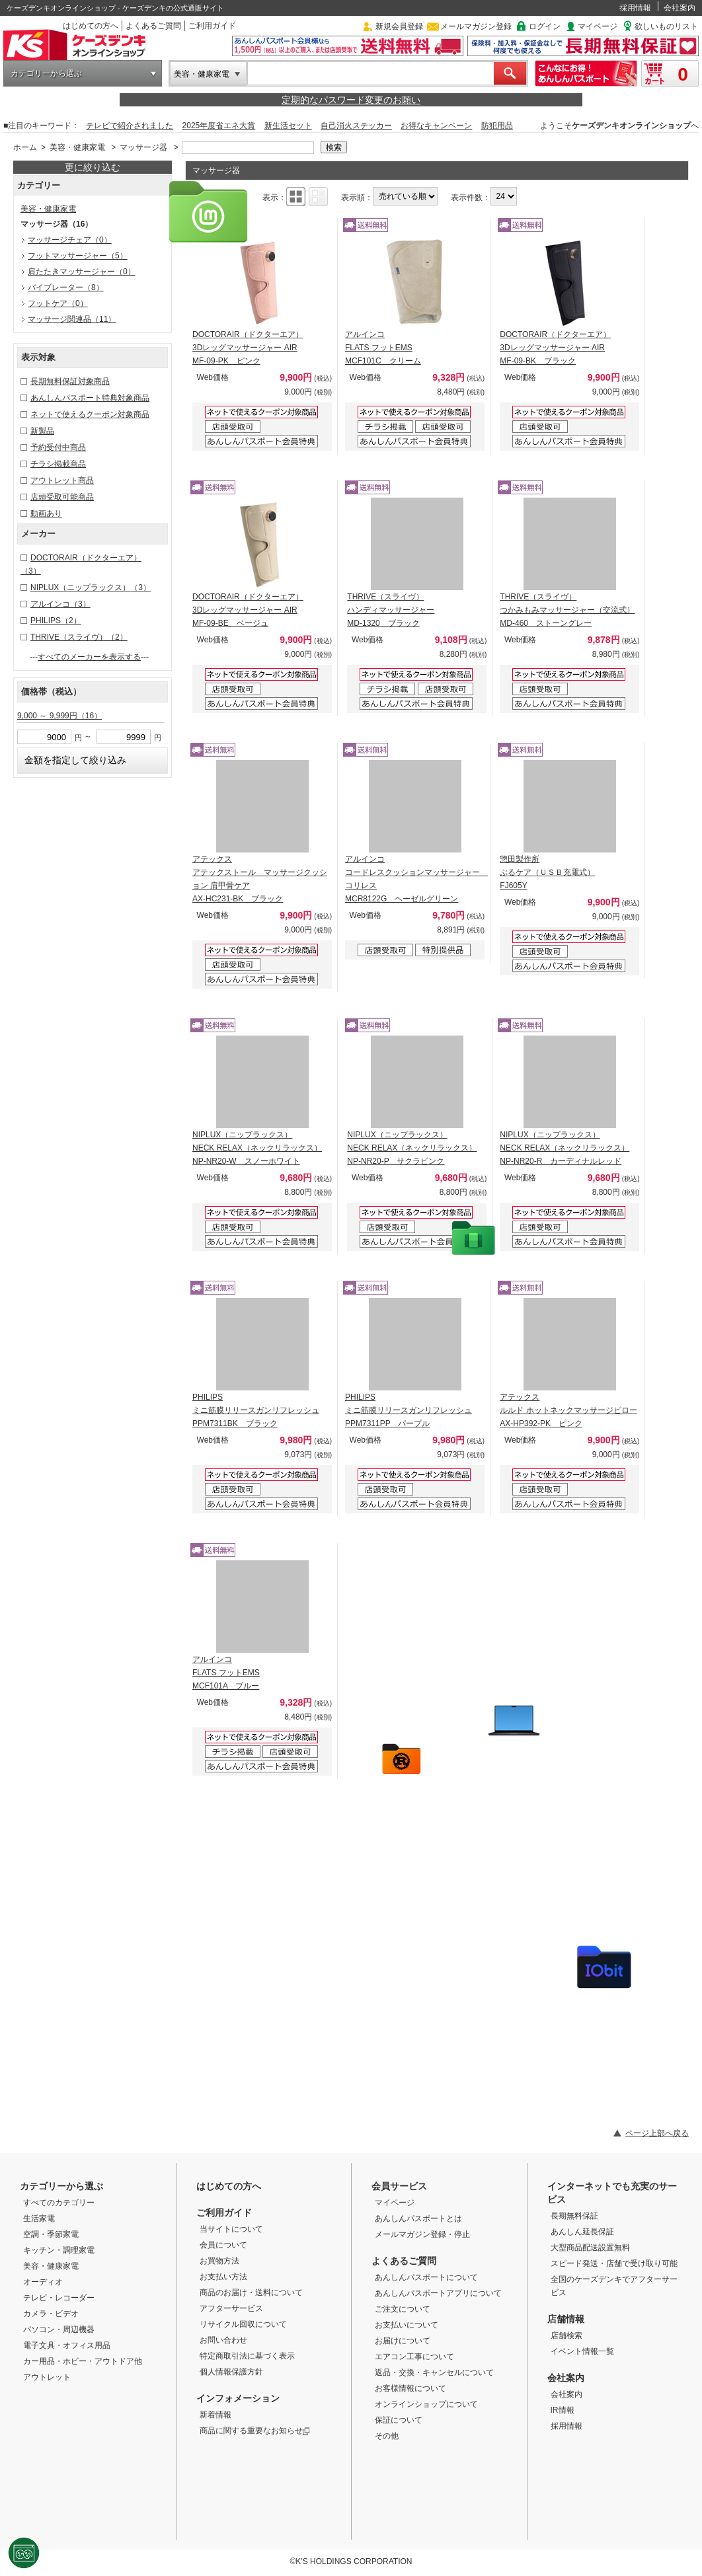 The image size is (702, 2576). What do you see at coordinates (208, 213) in the screenshot?
I see `open linux mint system folder` at bounding box center [208, 213].